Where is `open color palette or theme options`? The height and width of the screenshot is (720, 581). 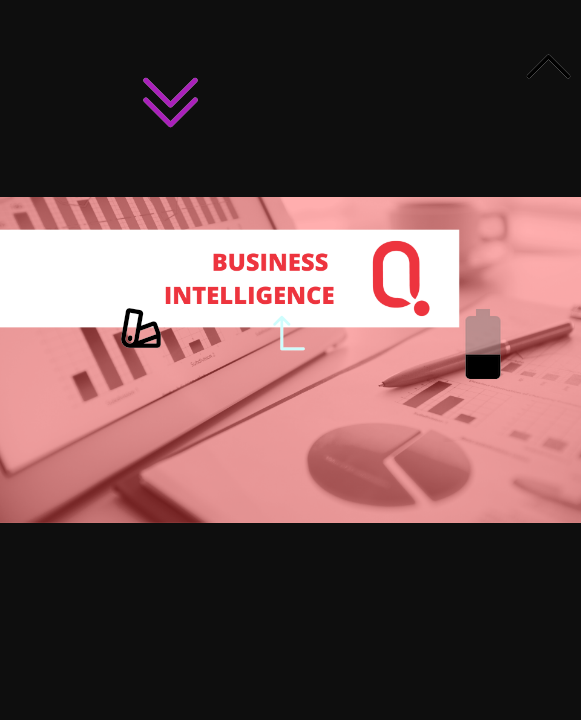 open color palette or theme options is located at coordinates (139, 329).